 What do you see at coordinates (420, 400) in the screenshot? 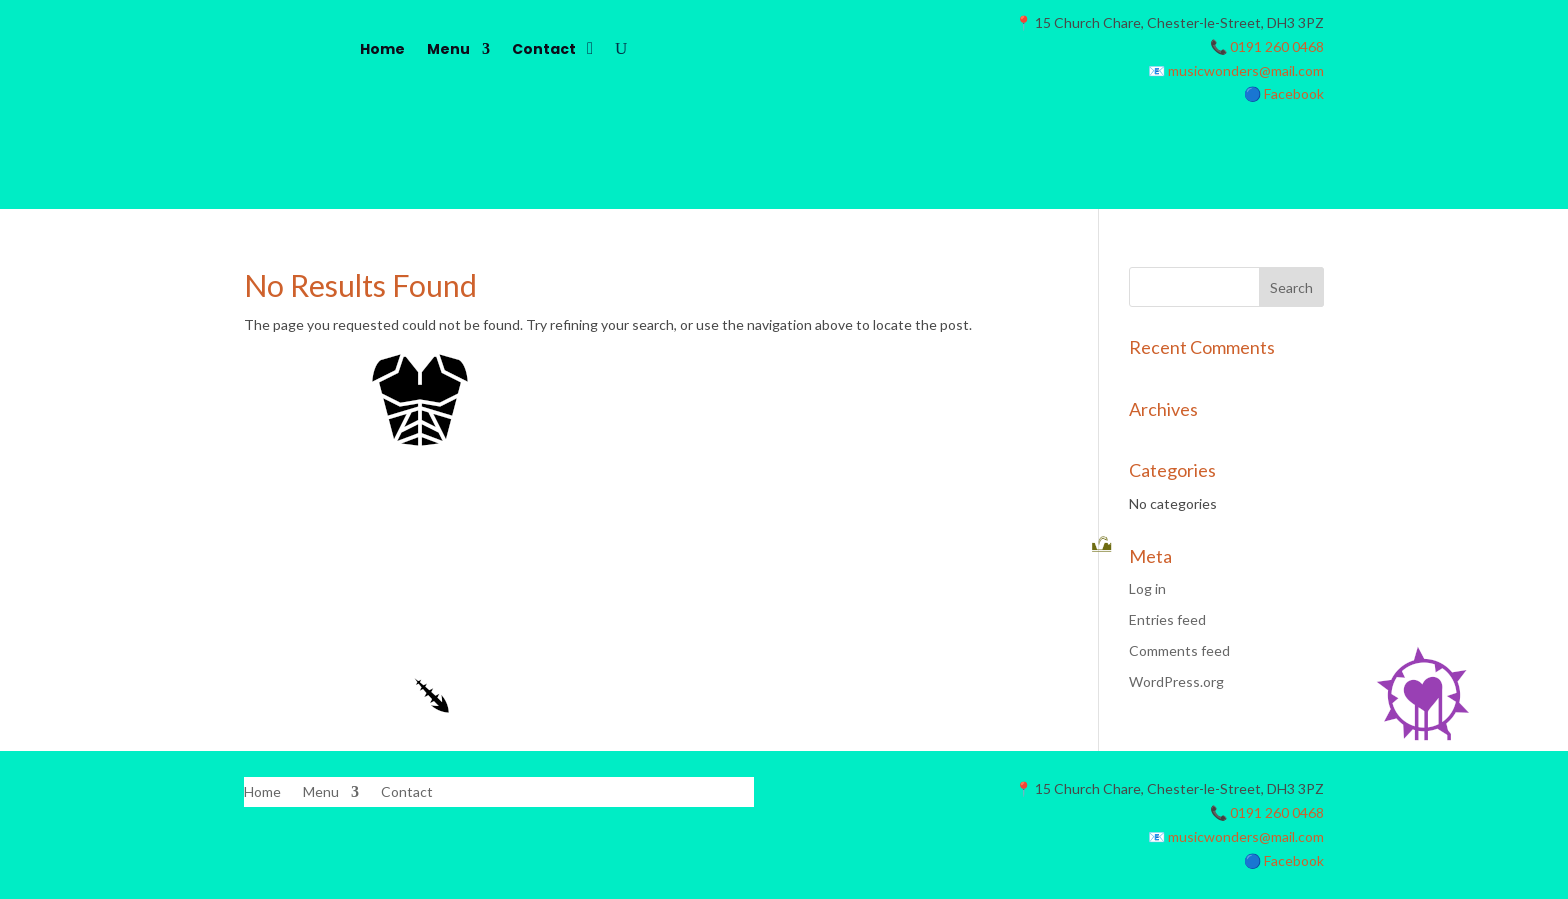
I see `equip torso armor piece` at bounding box center [420, 400].